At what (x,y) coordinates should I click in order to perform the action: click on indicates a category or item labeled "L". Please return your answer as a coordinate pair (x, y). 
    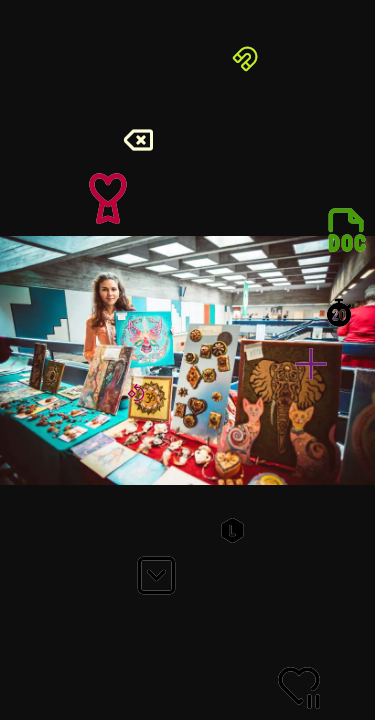
    Looking at the image, I should click on (232, 530).